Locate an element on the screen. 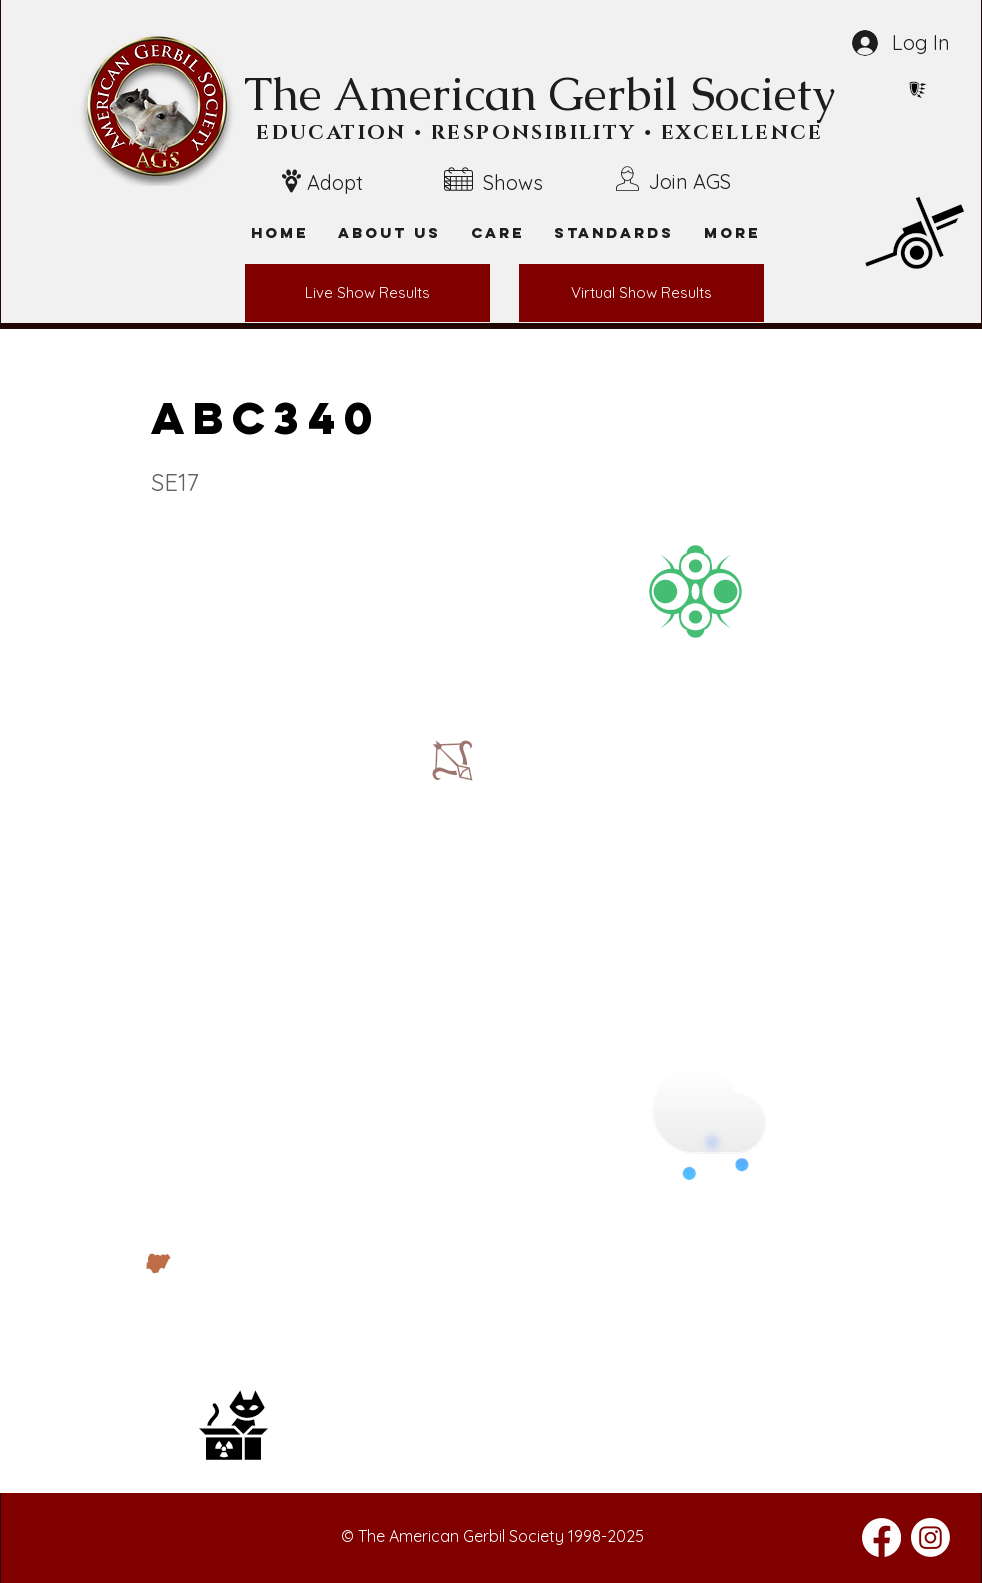 Image resolution: width=982 pixels, height=1583 pixels. indicates a quantum state where the outcome is alive/positive is located at coordinates (233, 1425).